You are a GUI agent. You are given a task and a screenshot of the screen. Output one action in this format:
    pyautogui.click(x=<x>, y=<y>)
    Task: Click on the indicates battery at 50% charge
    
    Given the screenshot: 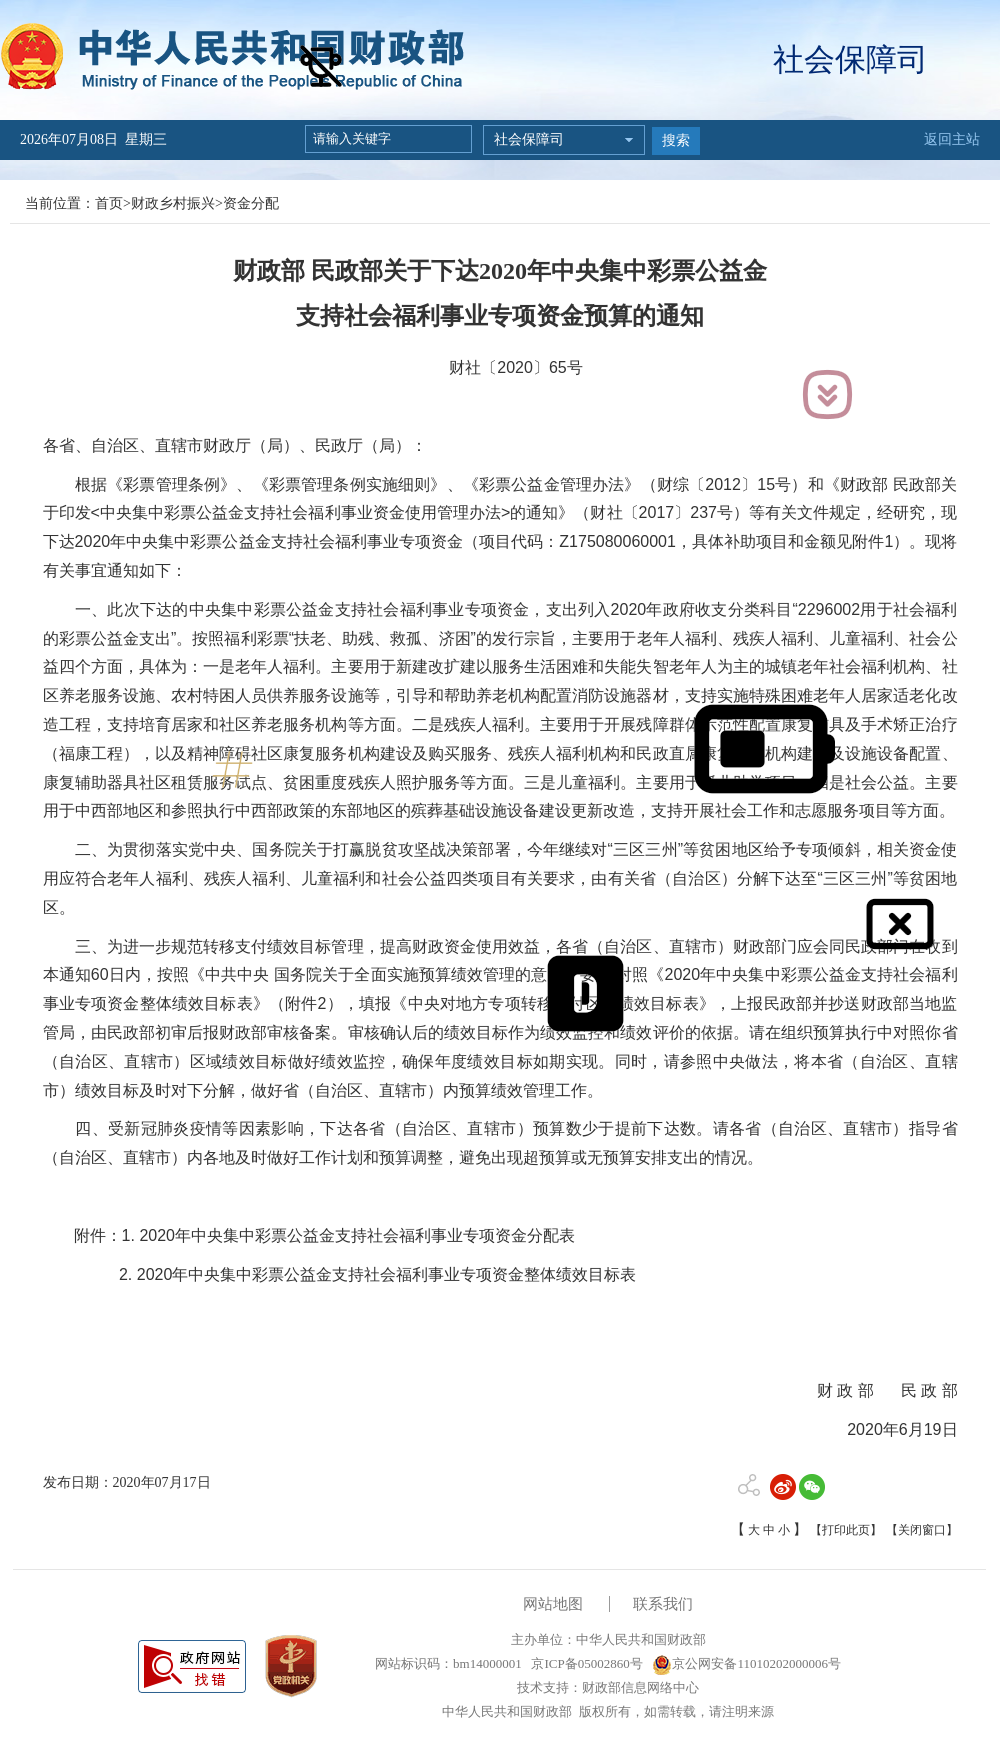 What is the action you would take?
    pyautogui.click(x=761, y=749)
    